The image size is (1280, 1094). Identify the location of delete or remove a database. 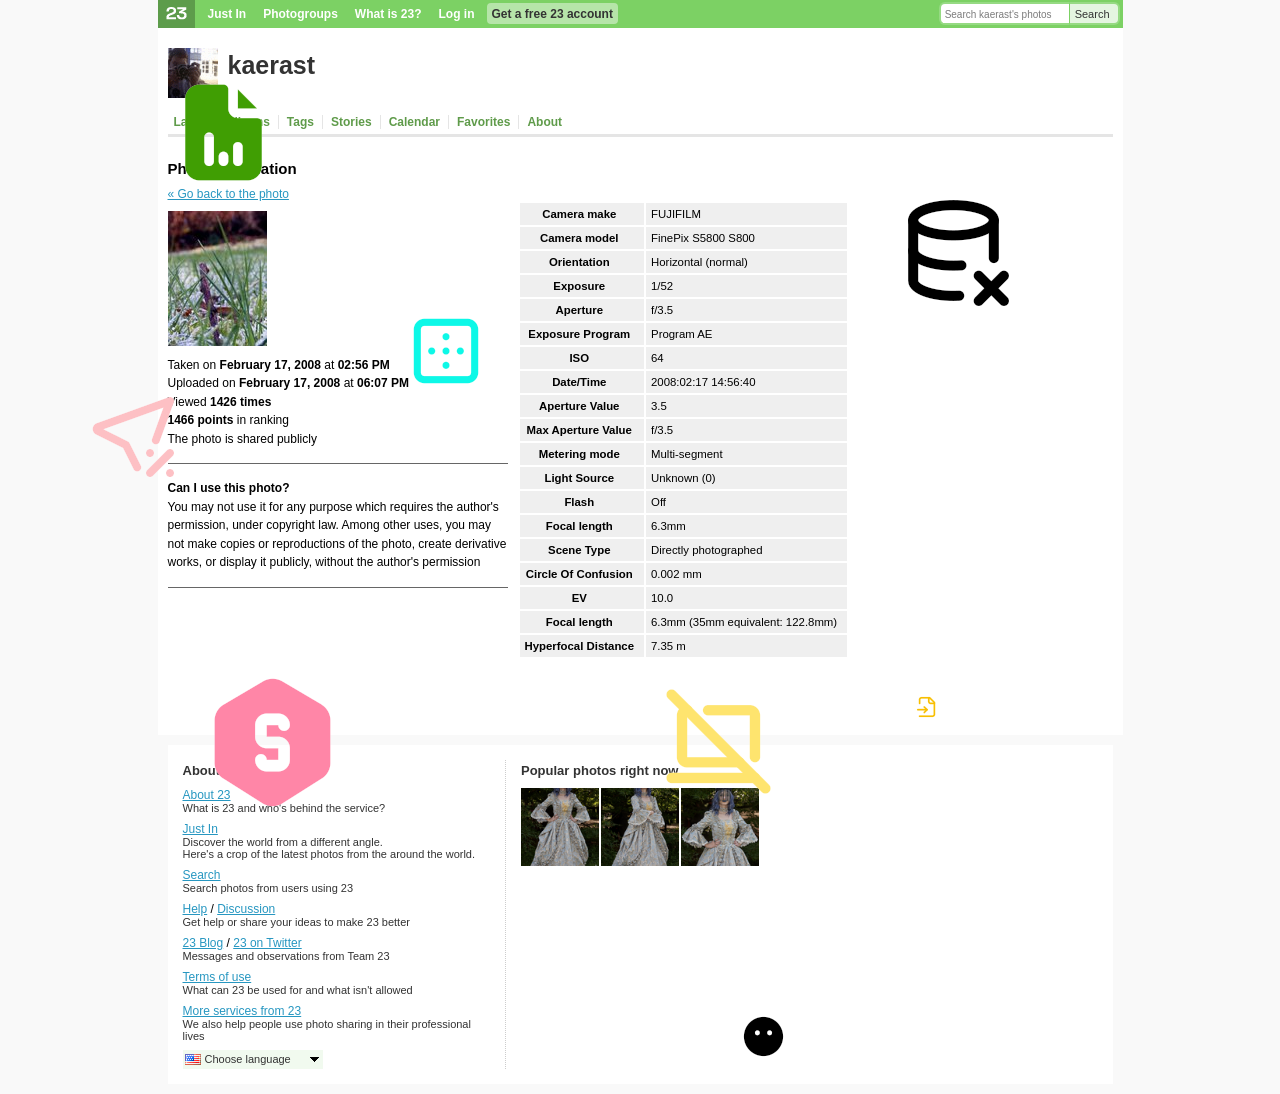
(953, 250).